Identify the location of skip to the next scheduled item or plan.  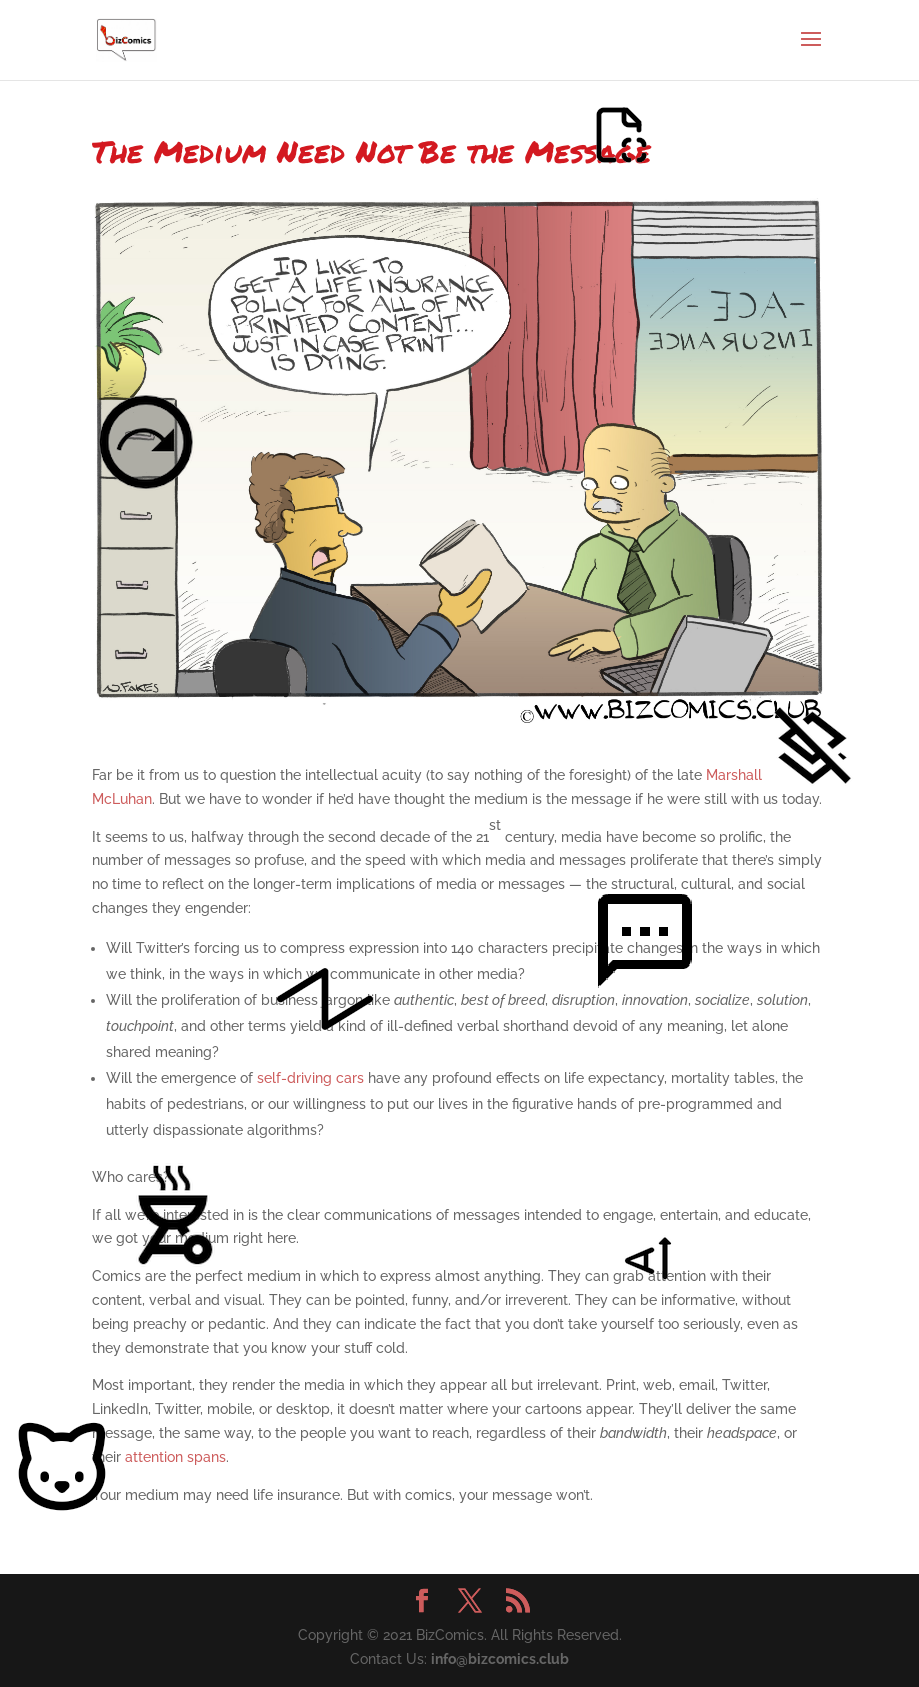
(146, 442).